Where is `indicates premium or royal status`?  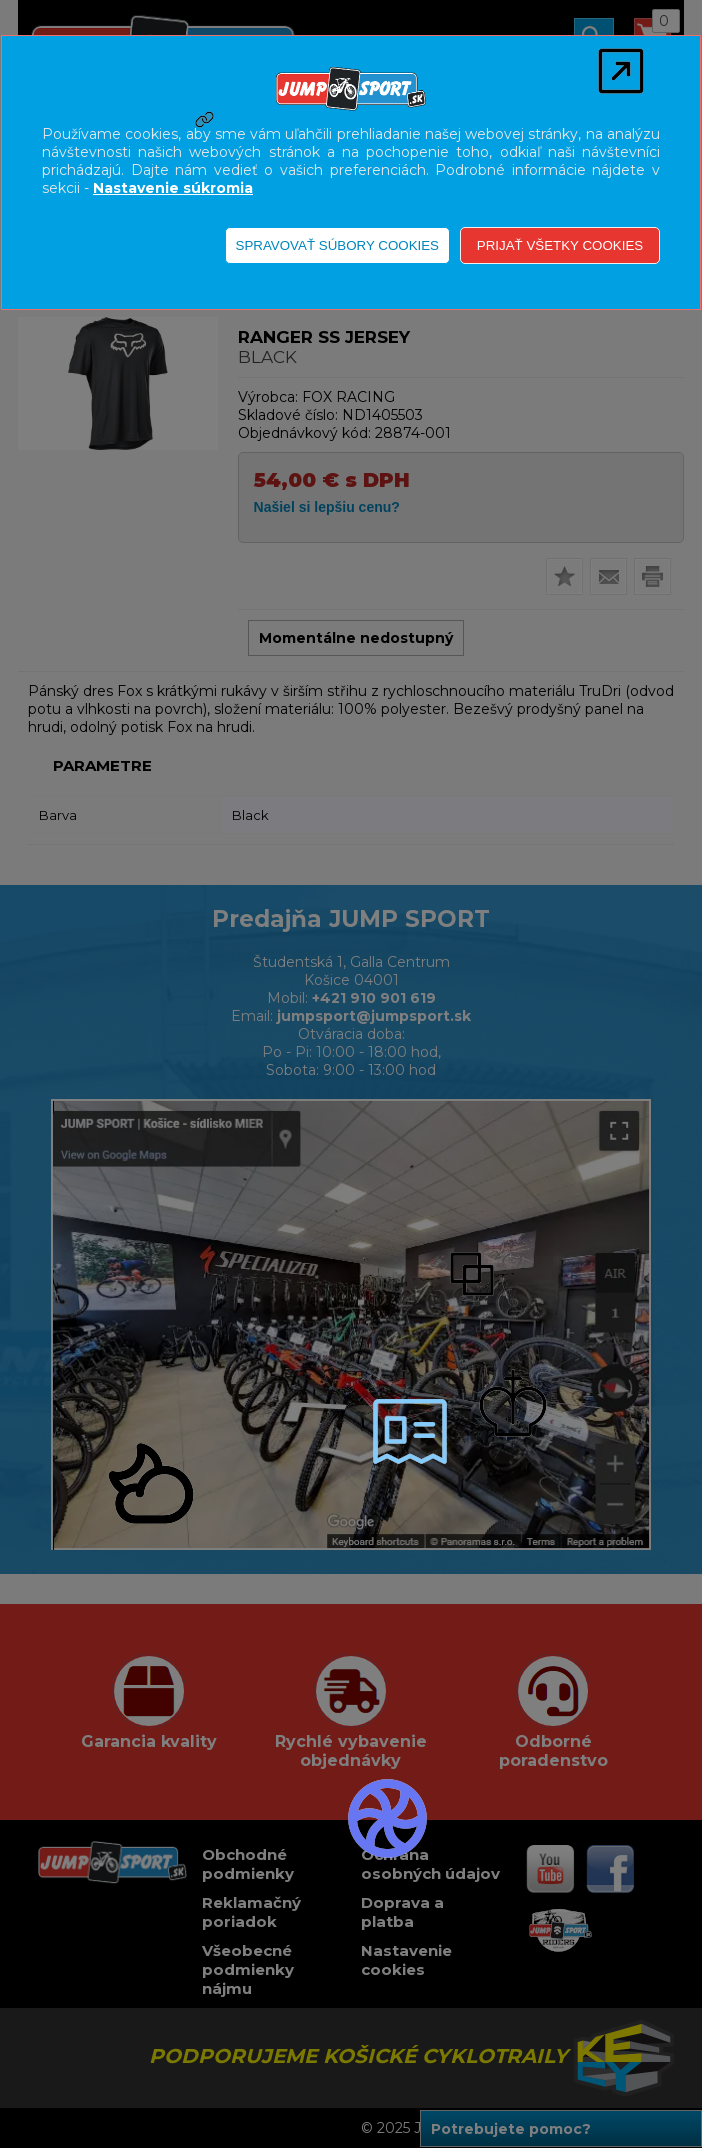
indicates premium or royal status is located at coordinates (513, 1408).